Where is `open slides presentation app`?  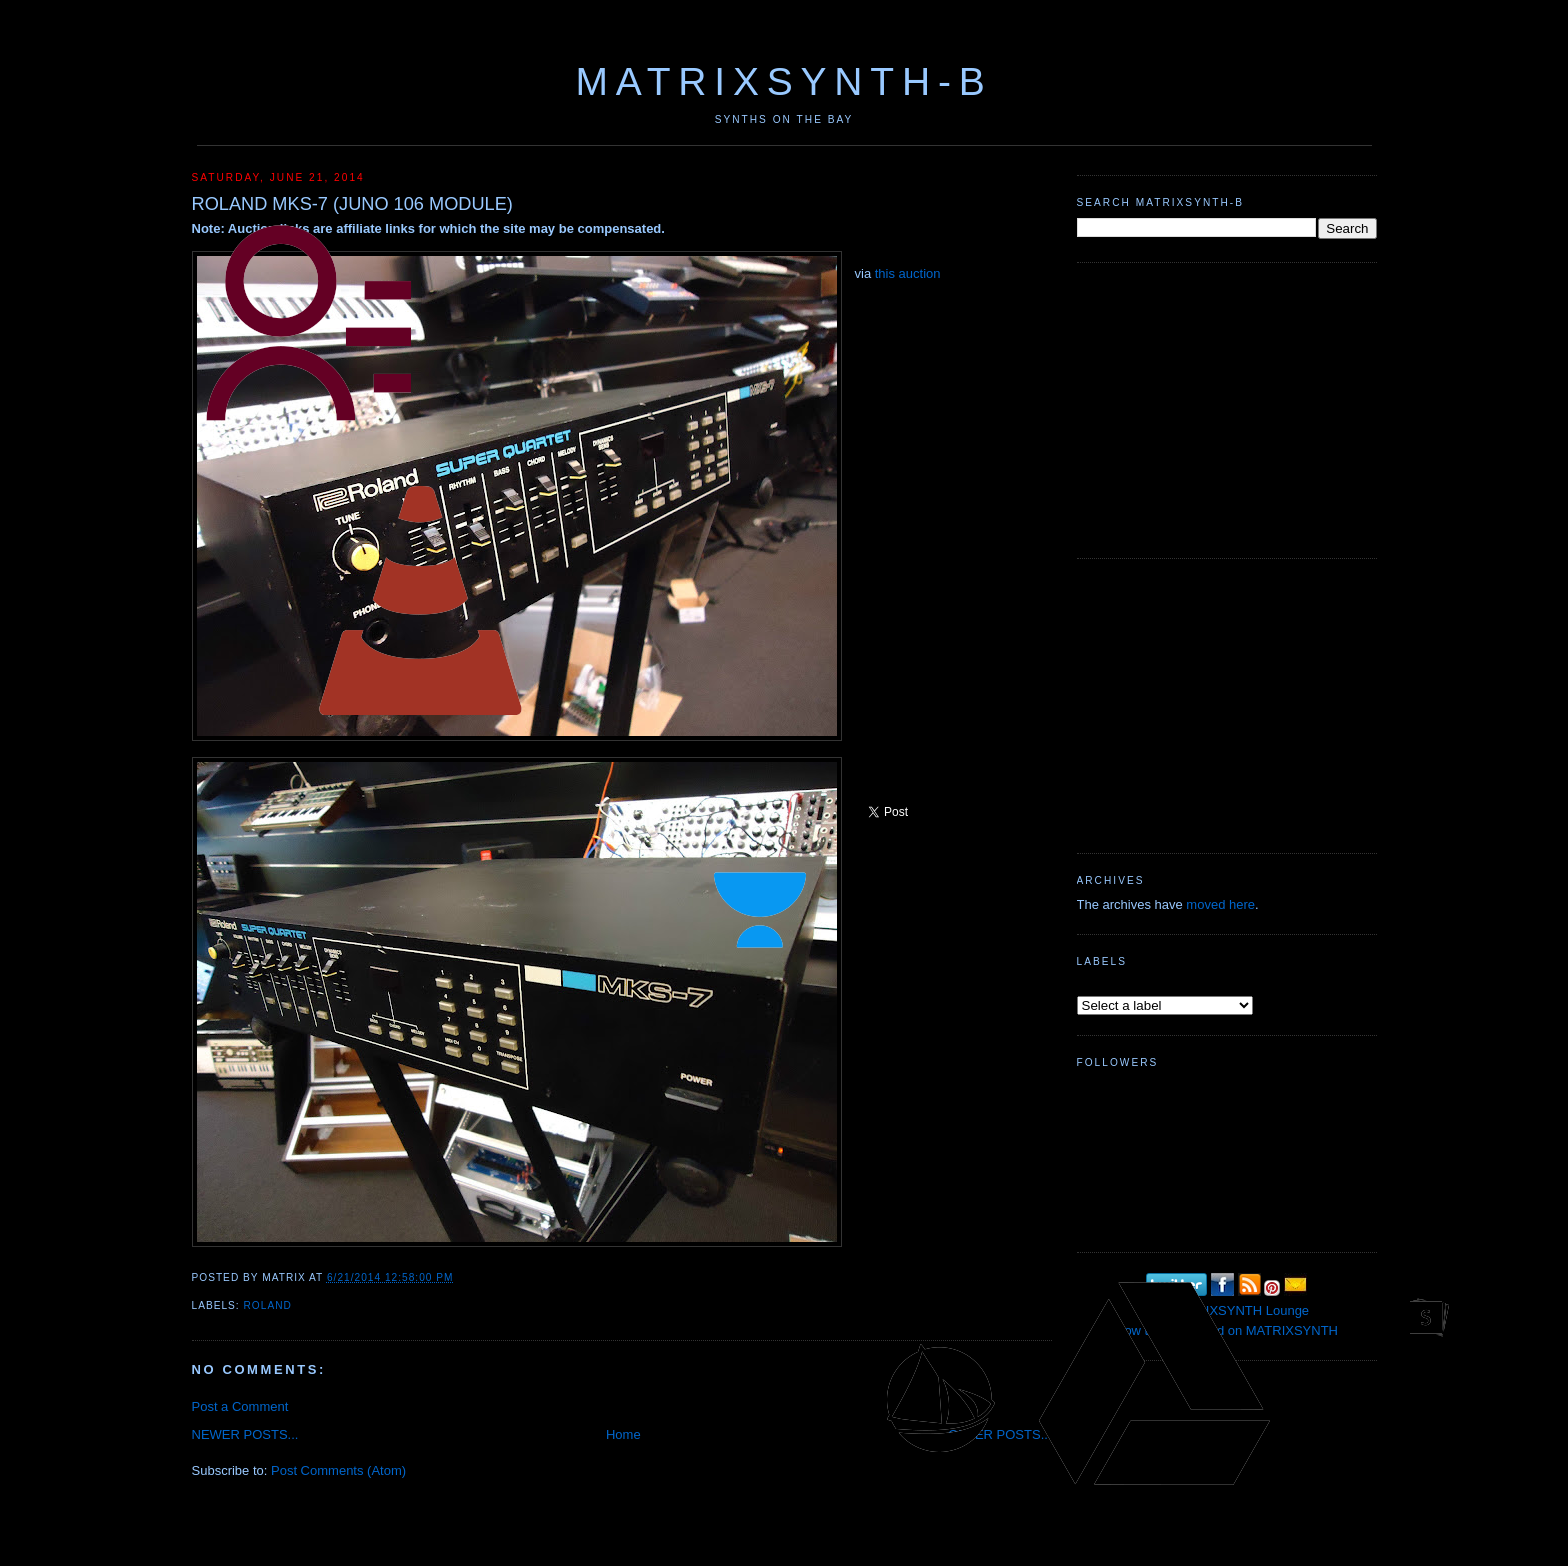
open slides presentation app is located at coordinates (1429, 1317).